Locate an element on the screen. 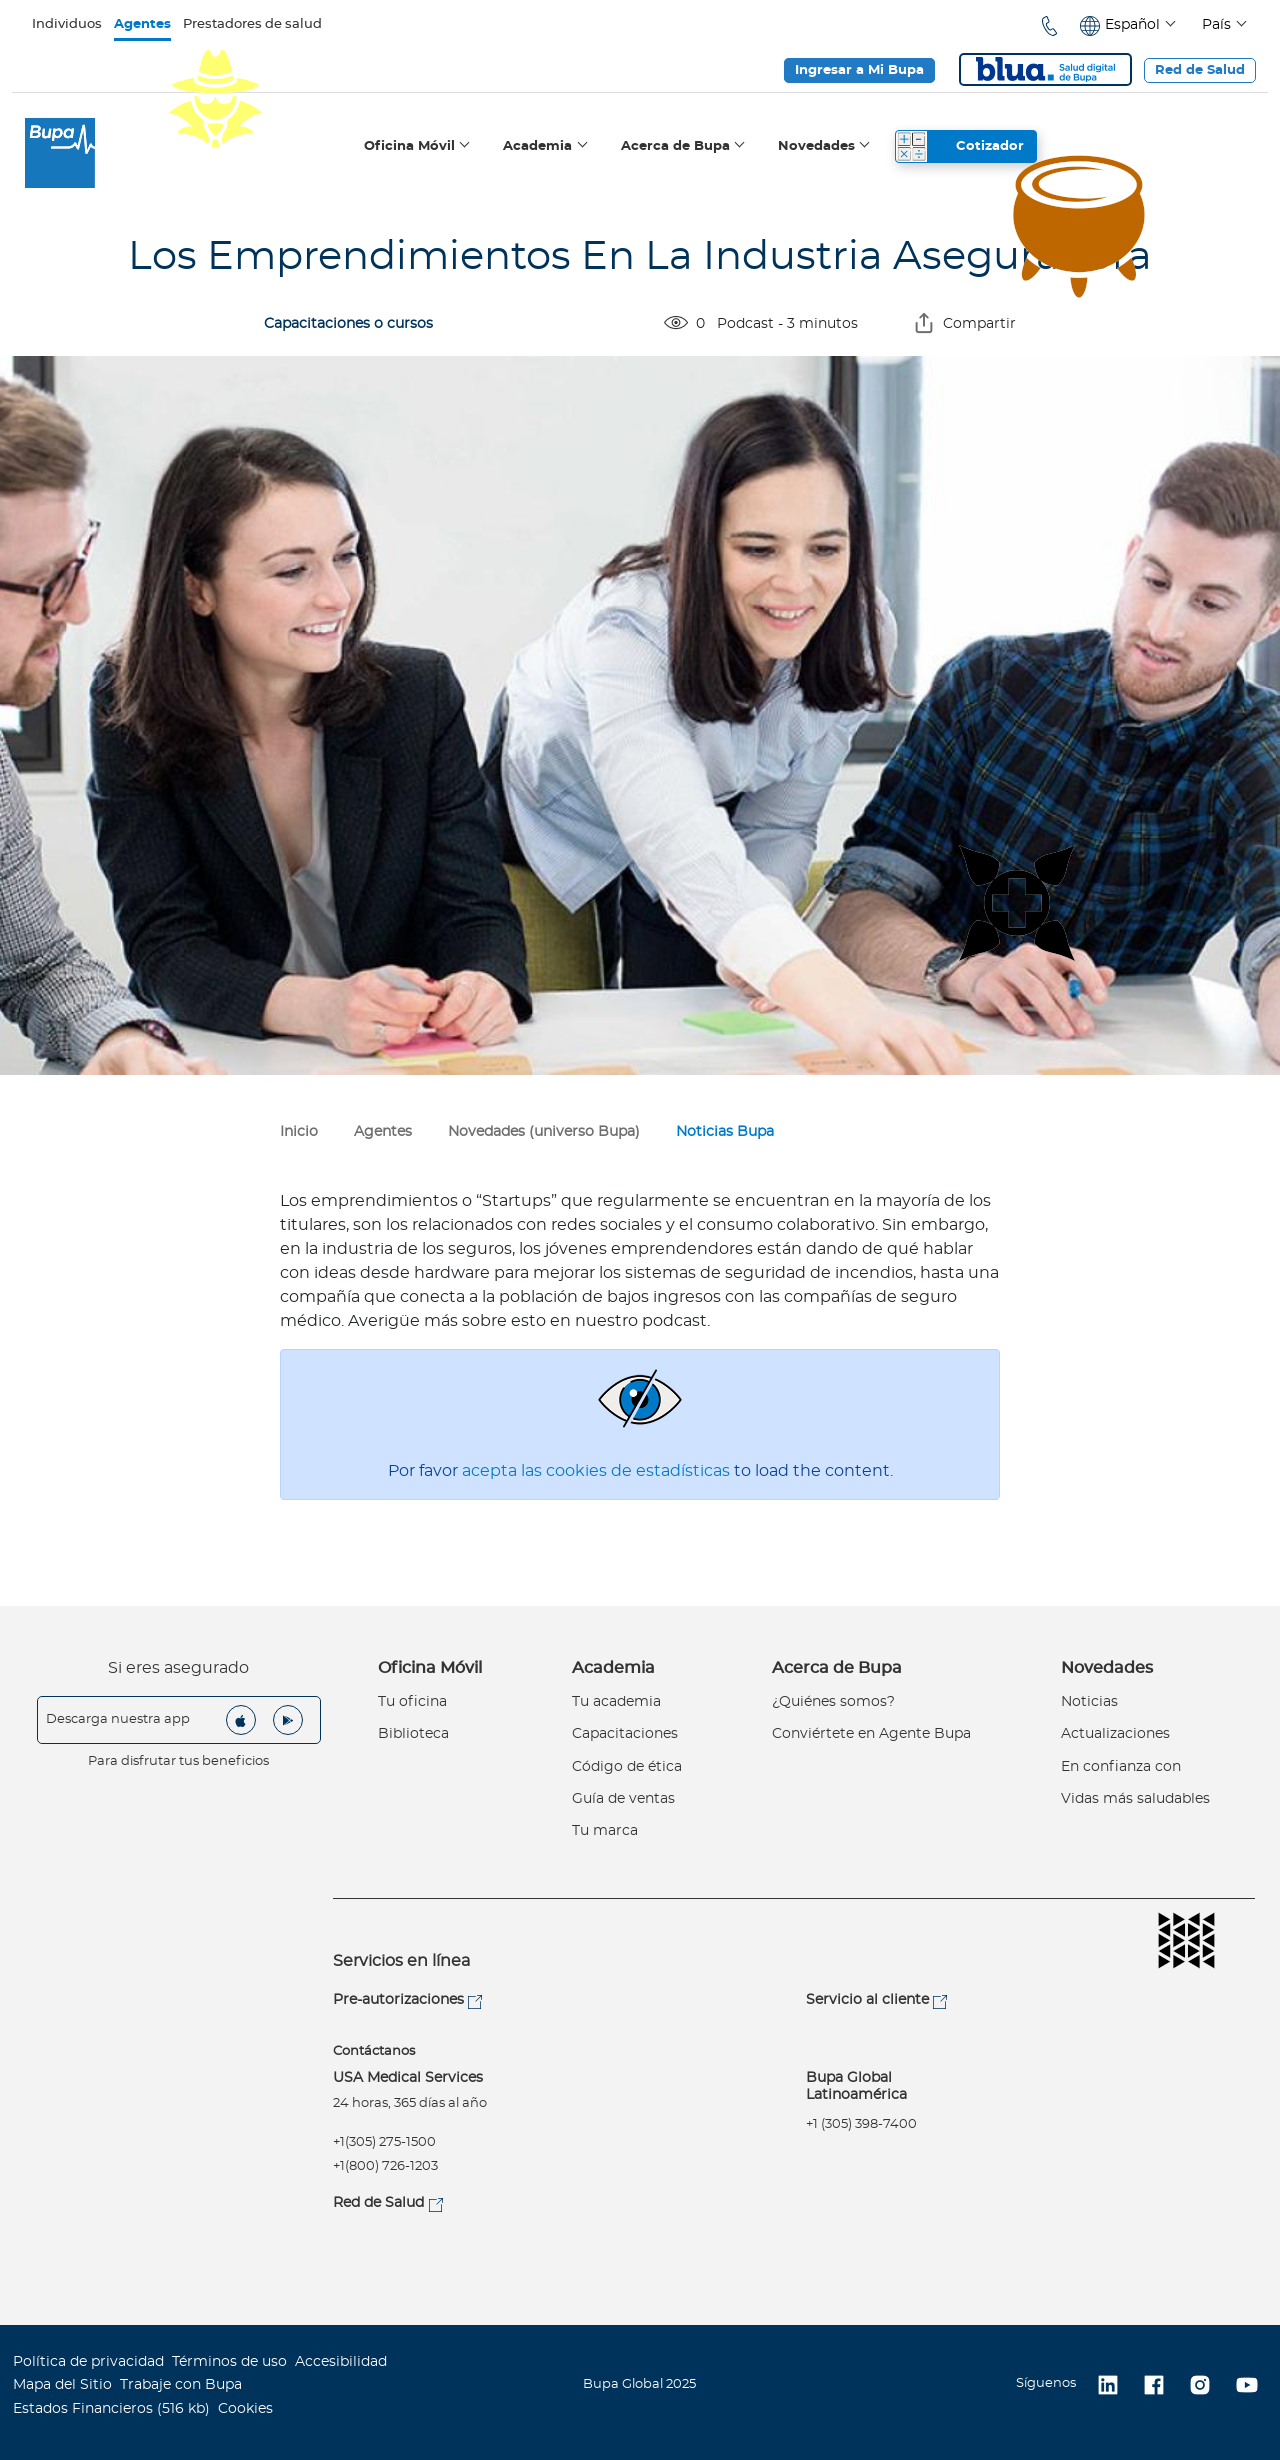 Image resolution: width=1280 pixels, height=2460 pixels. indicates level four or advanced tier achievement is located at coordinates (1017, 903).